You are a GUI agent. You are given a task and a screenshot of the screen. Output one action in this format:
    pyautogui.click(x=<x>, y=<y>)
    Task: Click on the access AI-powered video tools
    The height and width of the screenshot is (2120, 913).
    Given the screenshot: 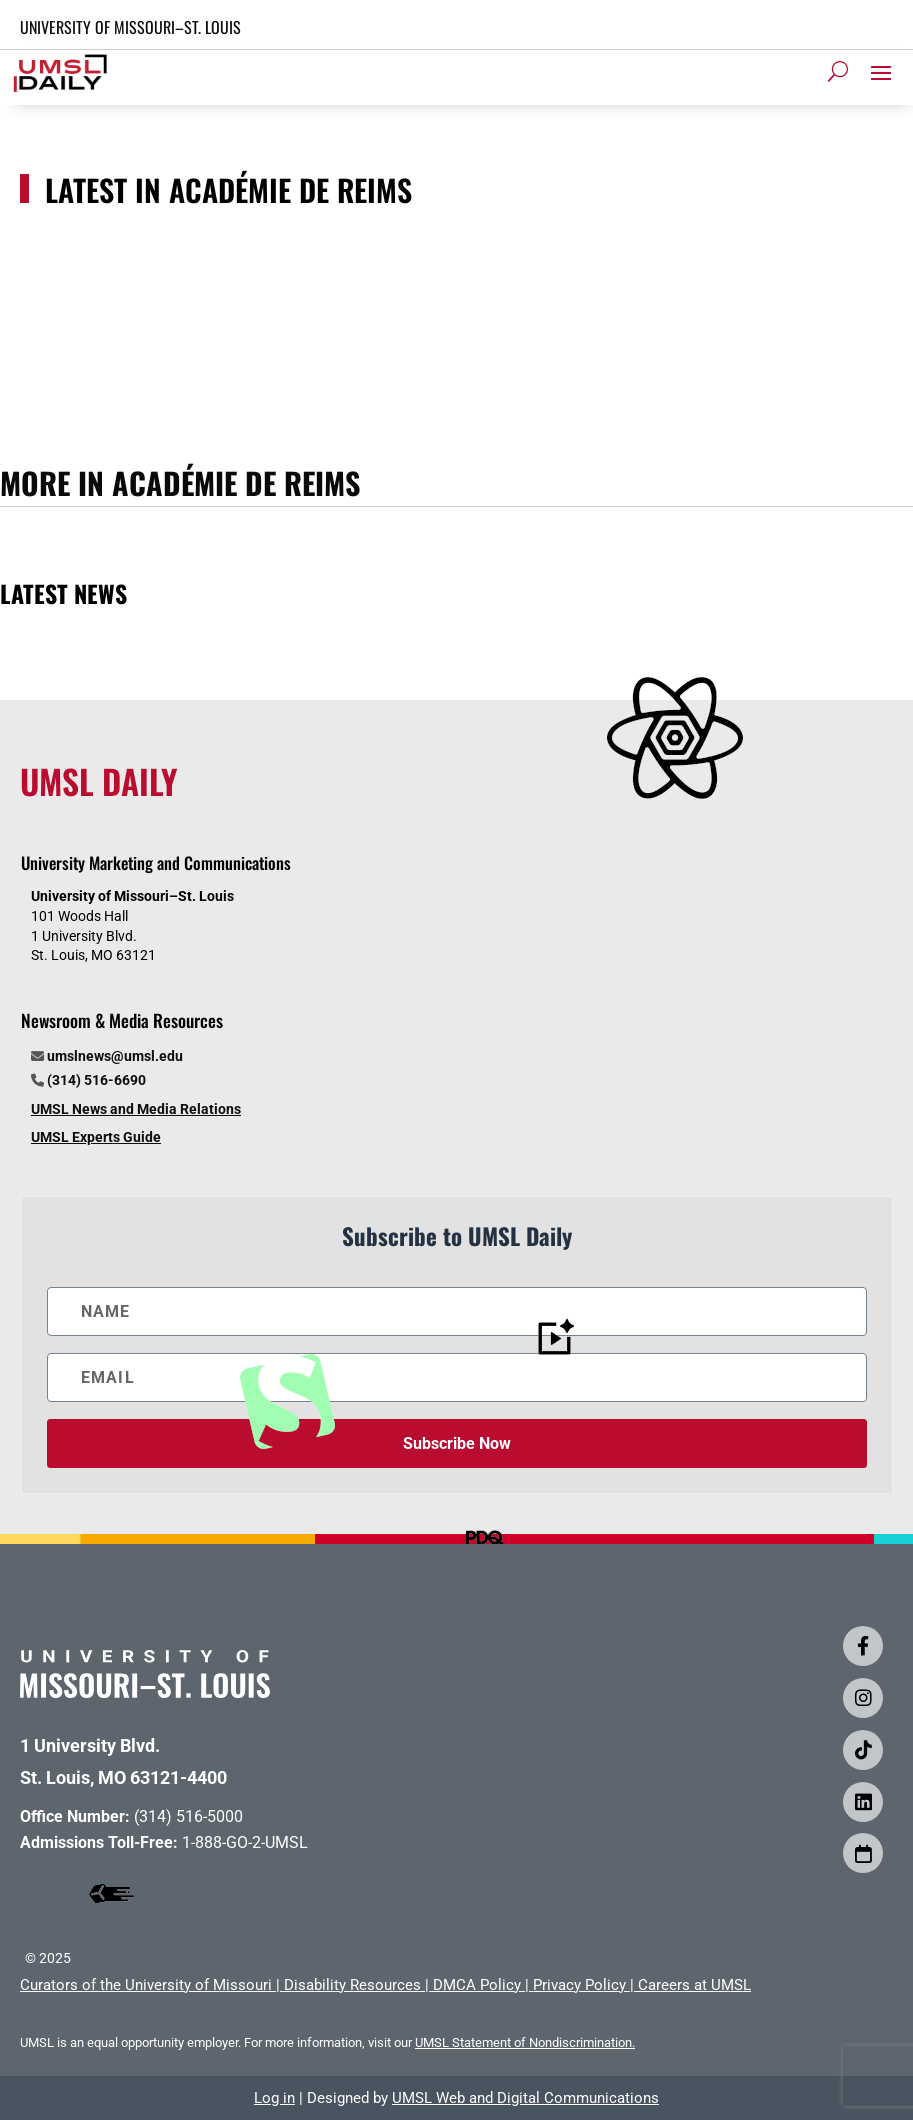 What is the action you would take?
    pyautogui.click(x=554, y=1338)
    